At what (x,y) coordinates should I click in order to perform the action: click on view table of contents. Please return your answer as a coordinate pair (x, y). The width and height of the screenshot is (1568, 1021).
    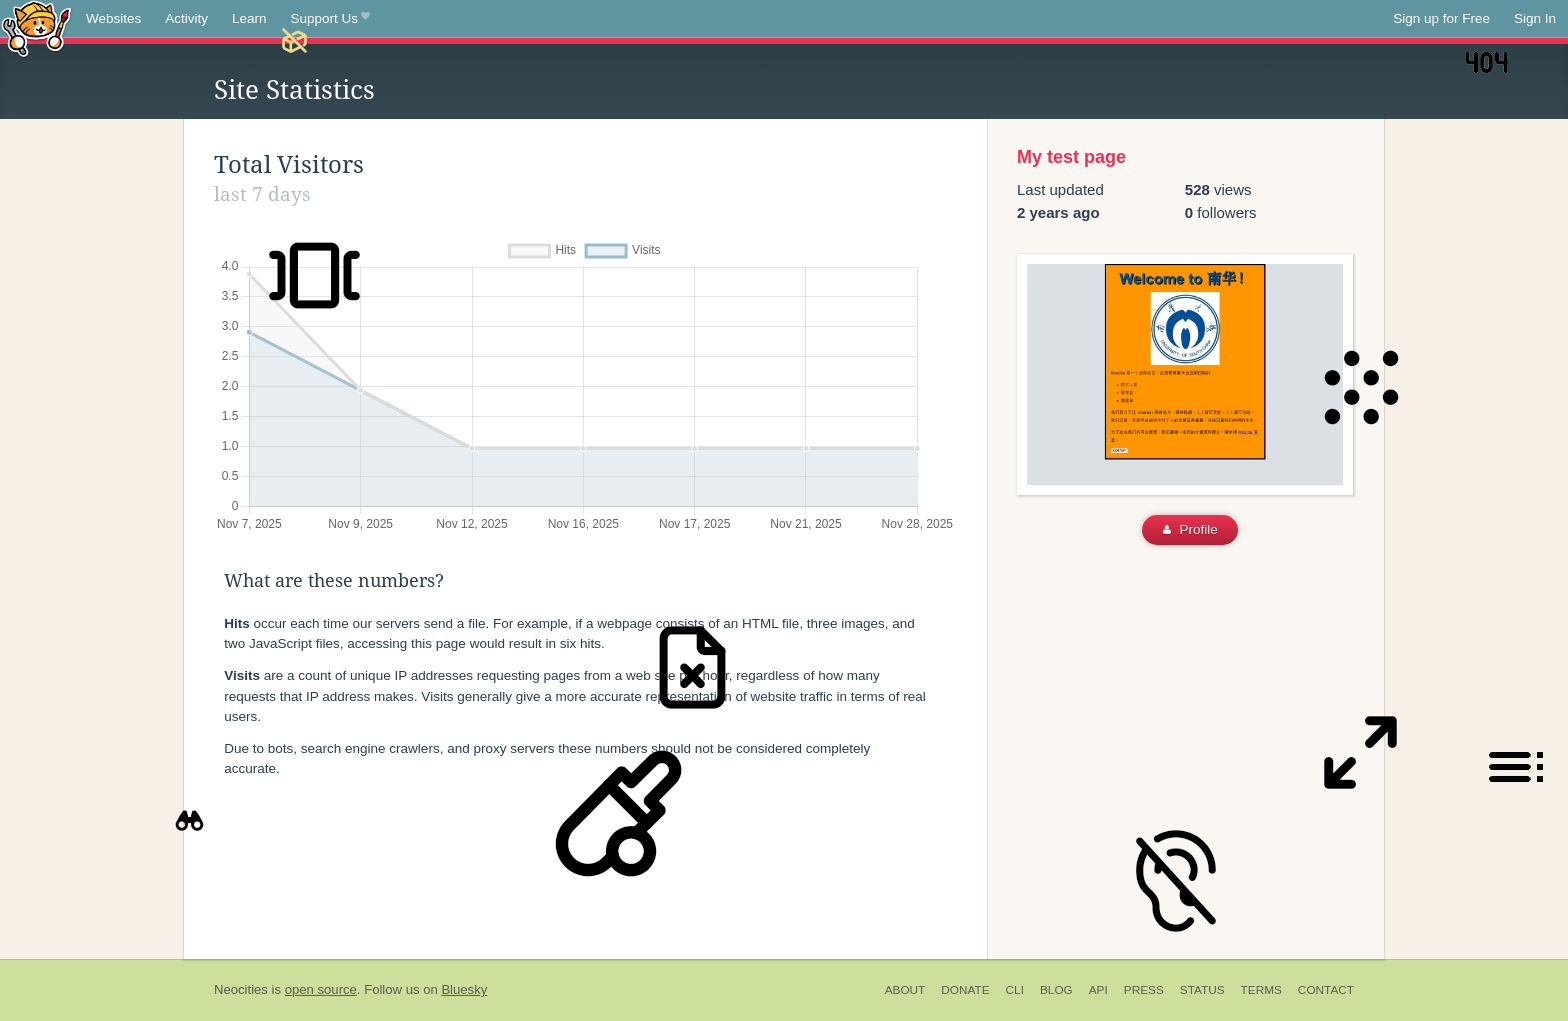
    Looking at the image, I should click on (1516, 767).